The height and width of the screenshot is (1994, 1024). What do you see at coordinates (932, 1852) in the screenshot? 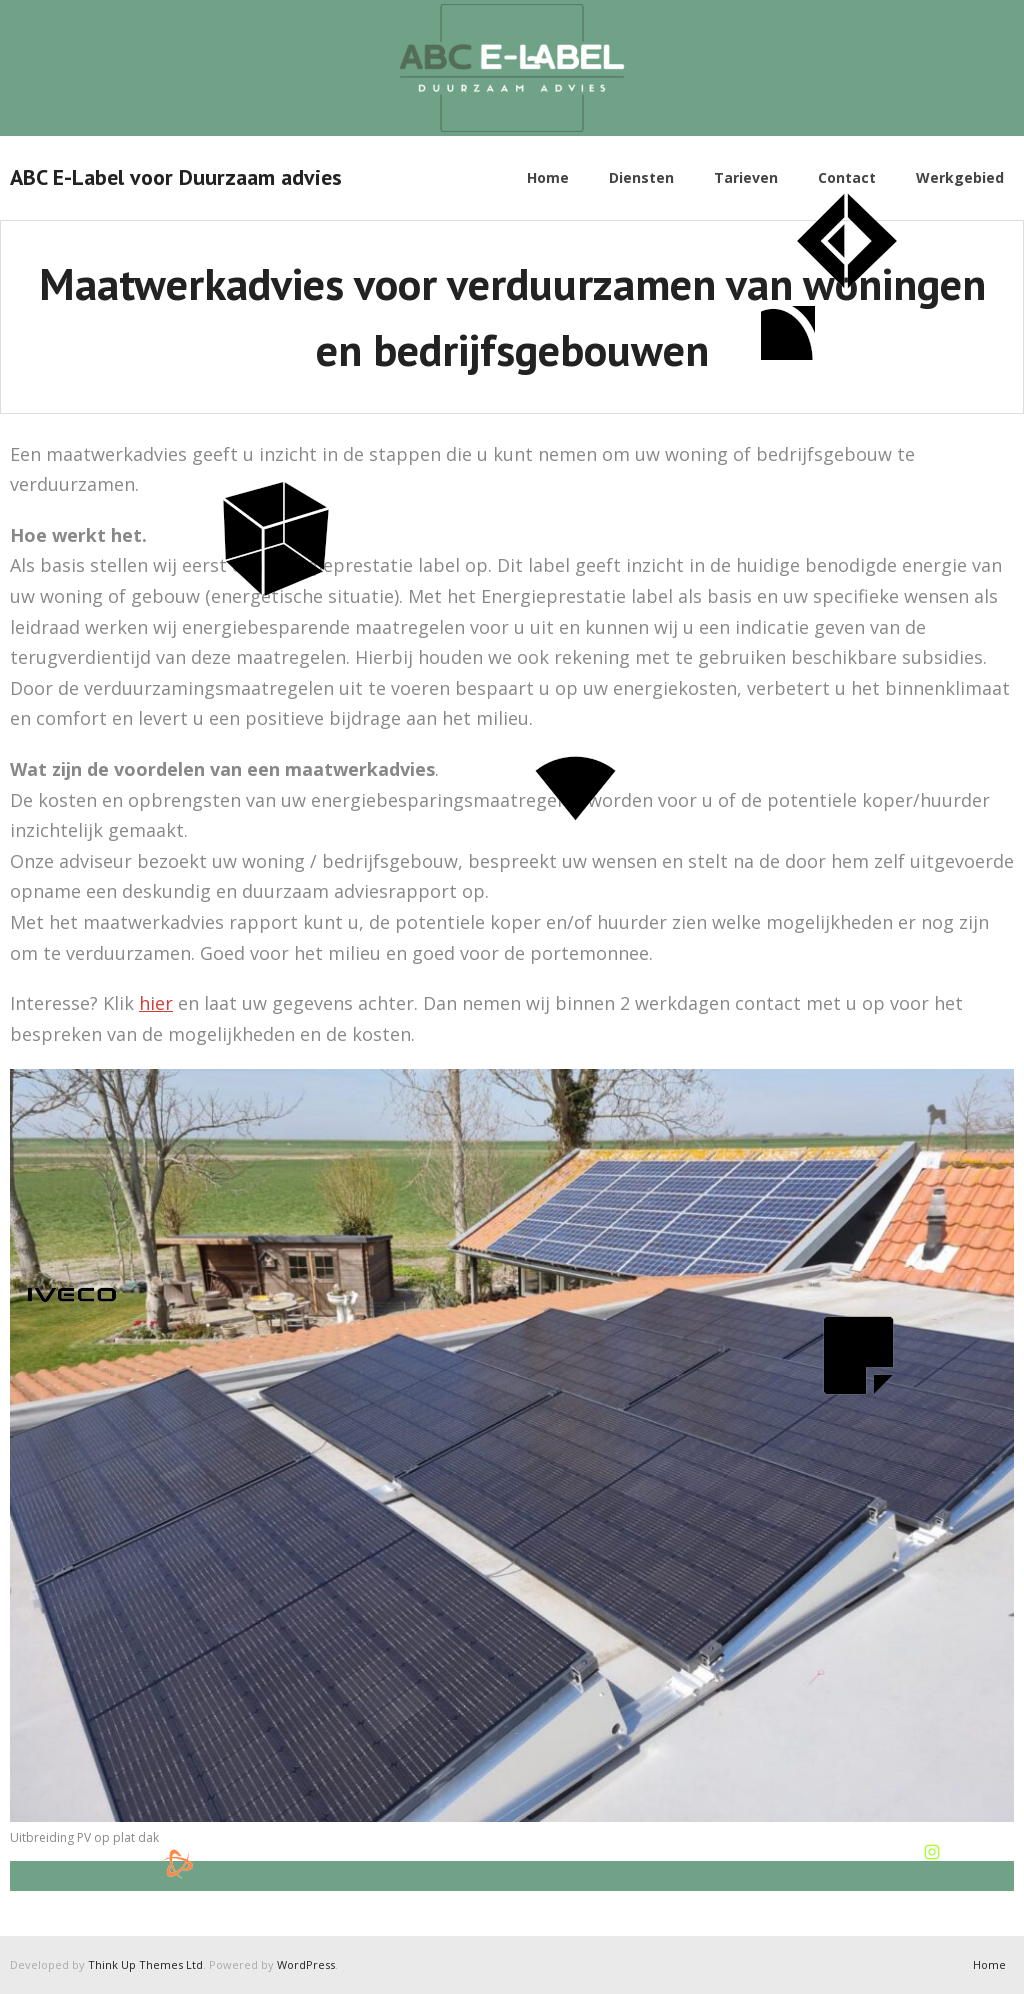
I see `open Instagram app` at bounding box center [932, 1852].